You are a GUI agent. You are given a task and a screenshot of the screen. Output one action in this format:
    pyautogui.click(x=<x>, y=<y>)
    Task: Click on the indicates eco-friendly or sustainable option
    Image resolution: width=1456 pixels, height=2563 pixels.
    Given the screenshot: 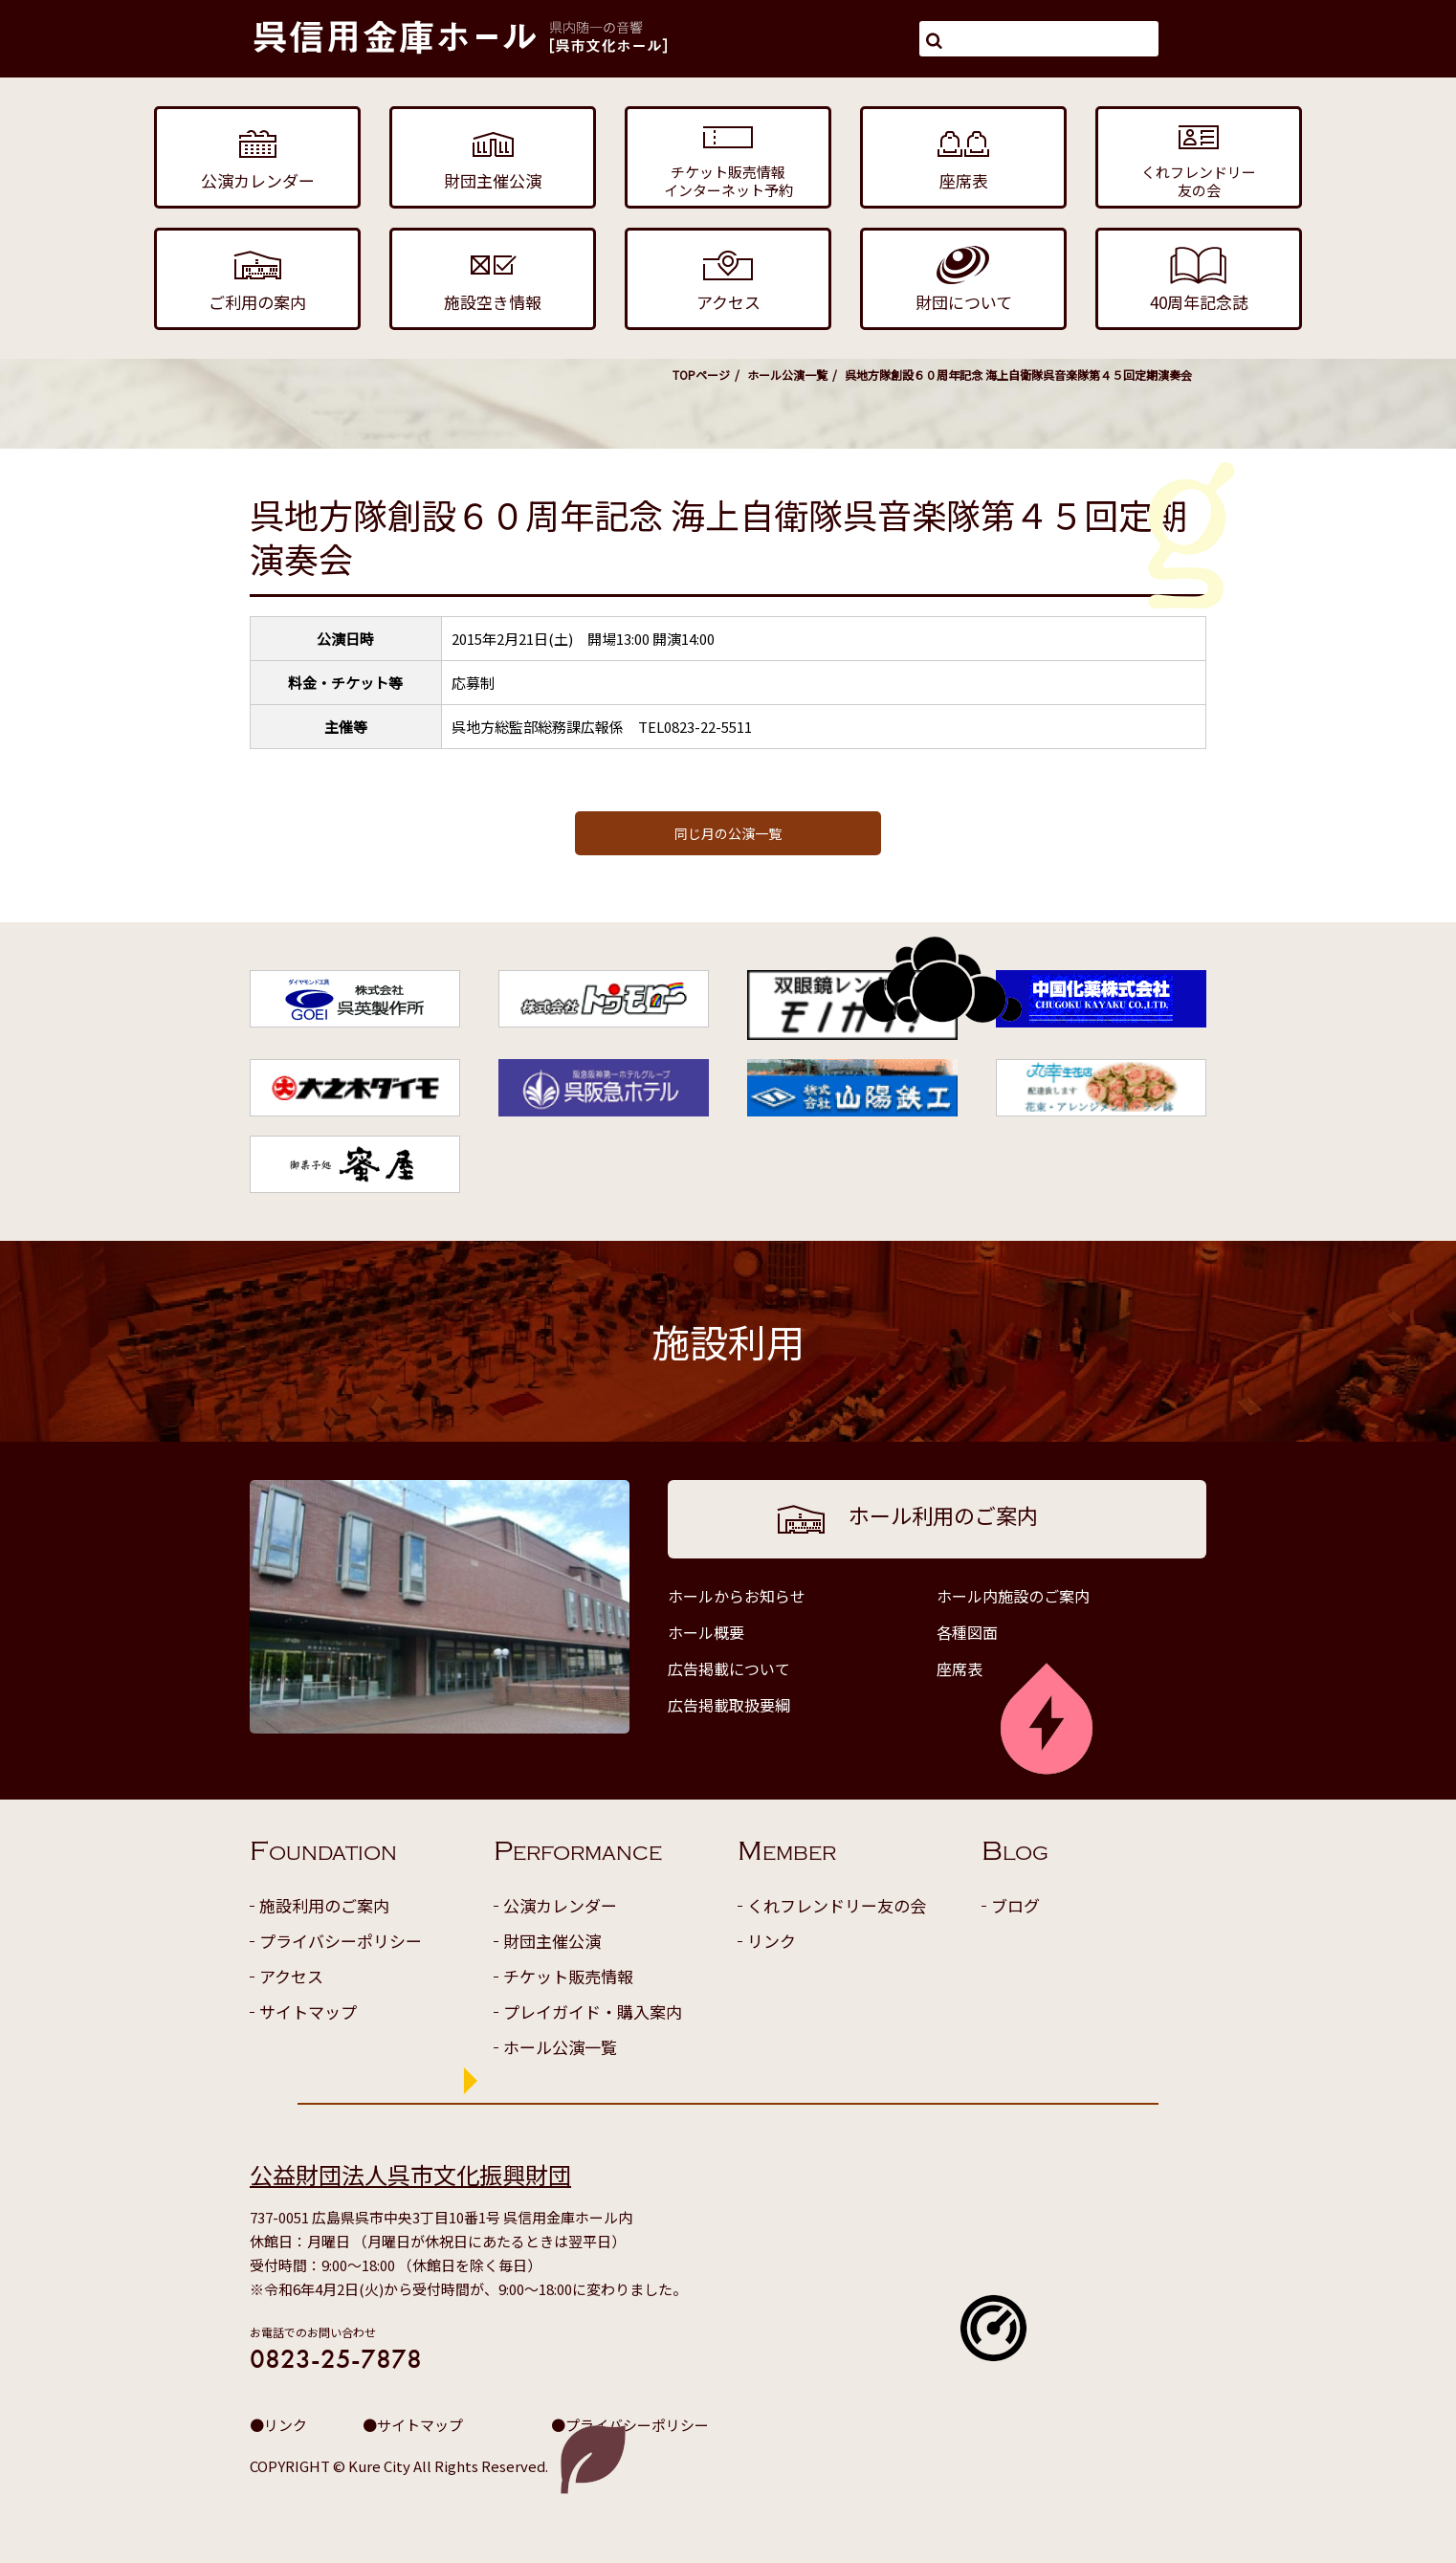 What is the action you would take?
    pyautogui.click(x=593, y=2458)
    